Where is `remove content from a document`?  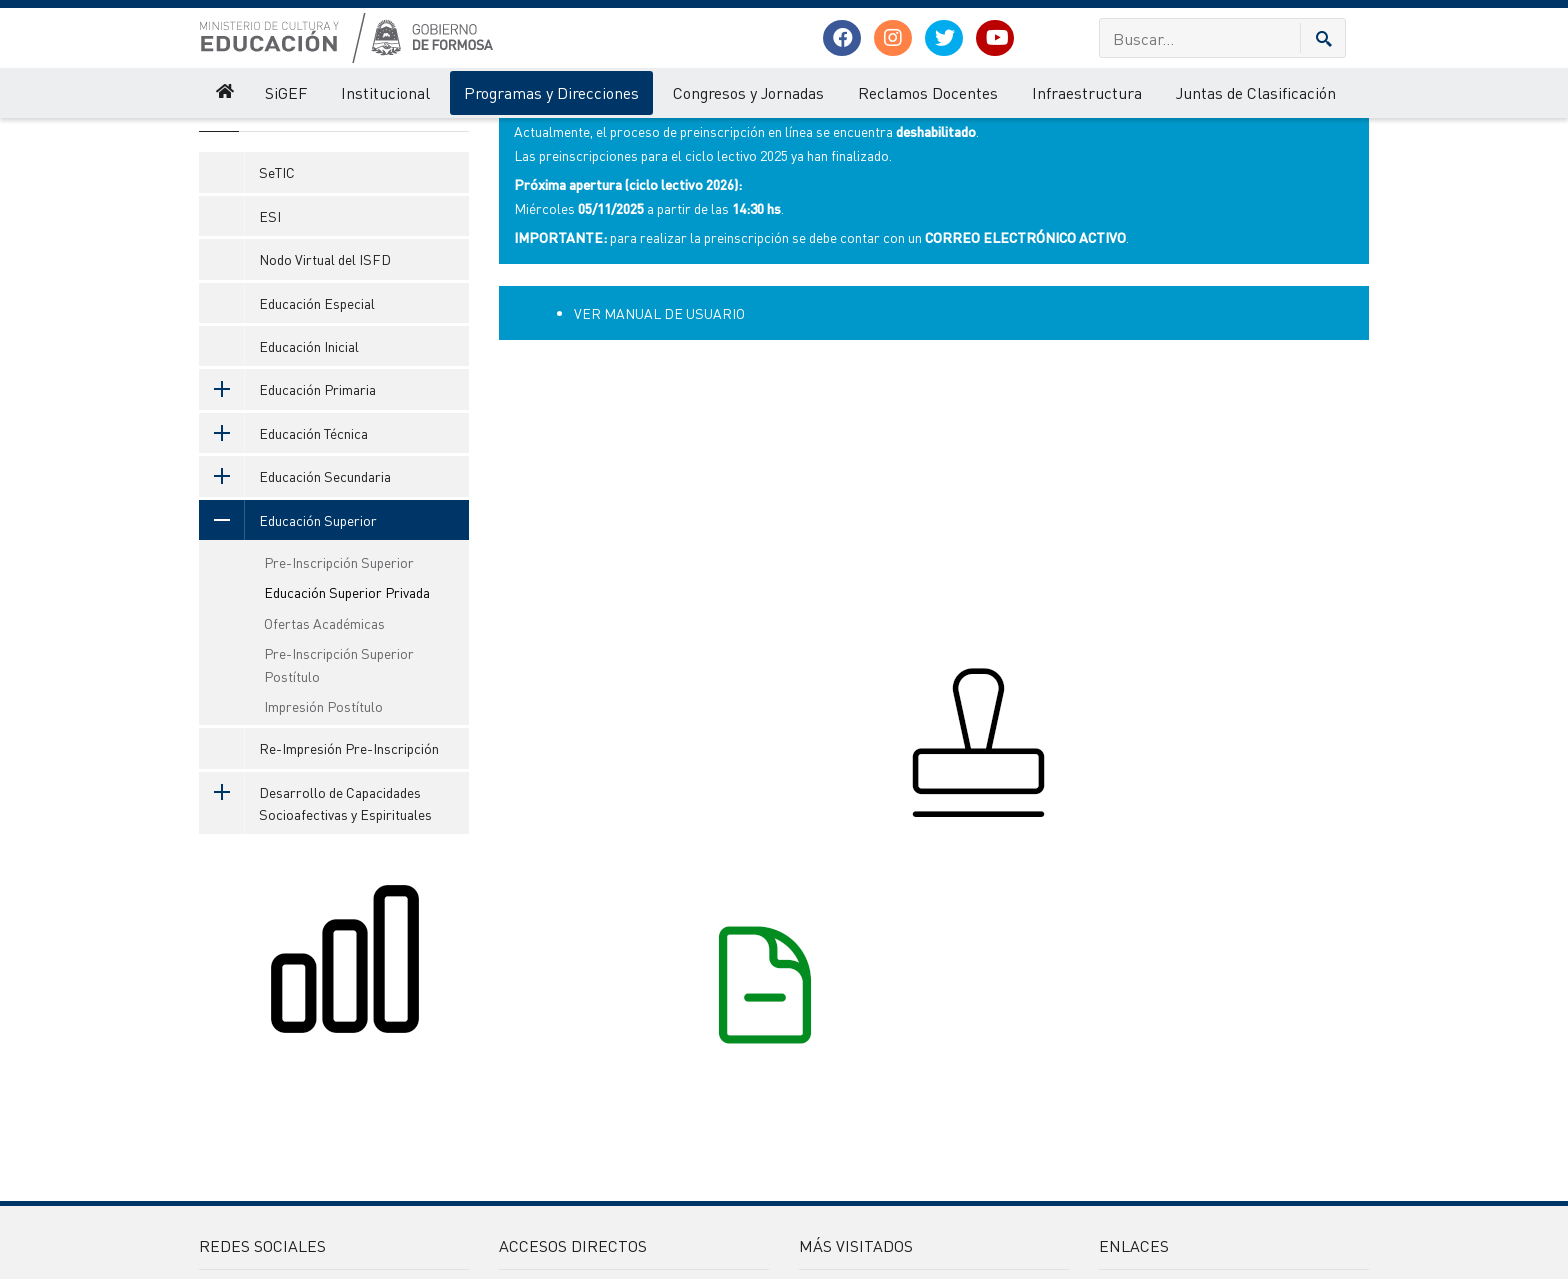
remove content from a document is located at coordinates (765, 985).